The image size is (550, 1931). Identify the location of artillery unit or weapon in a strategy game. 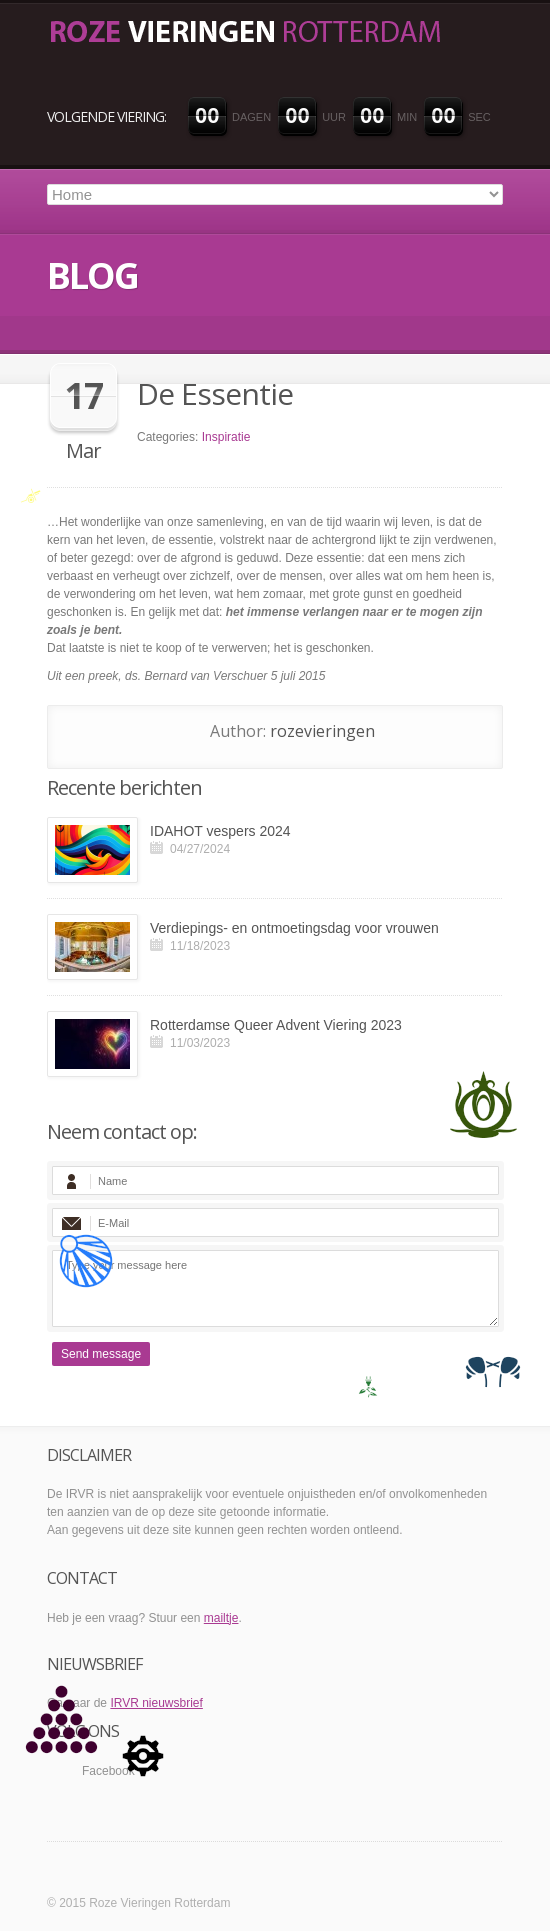
(31, 493).